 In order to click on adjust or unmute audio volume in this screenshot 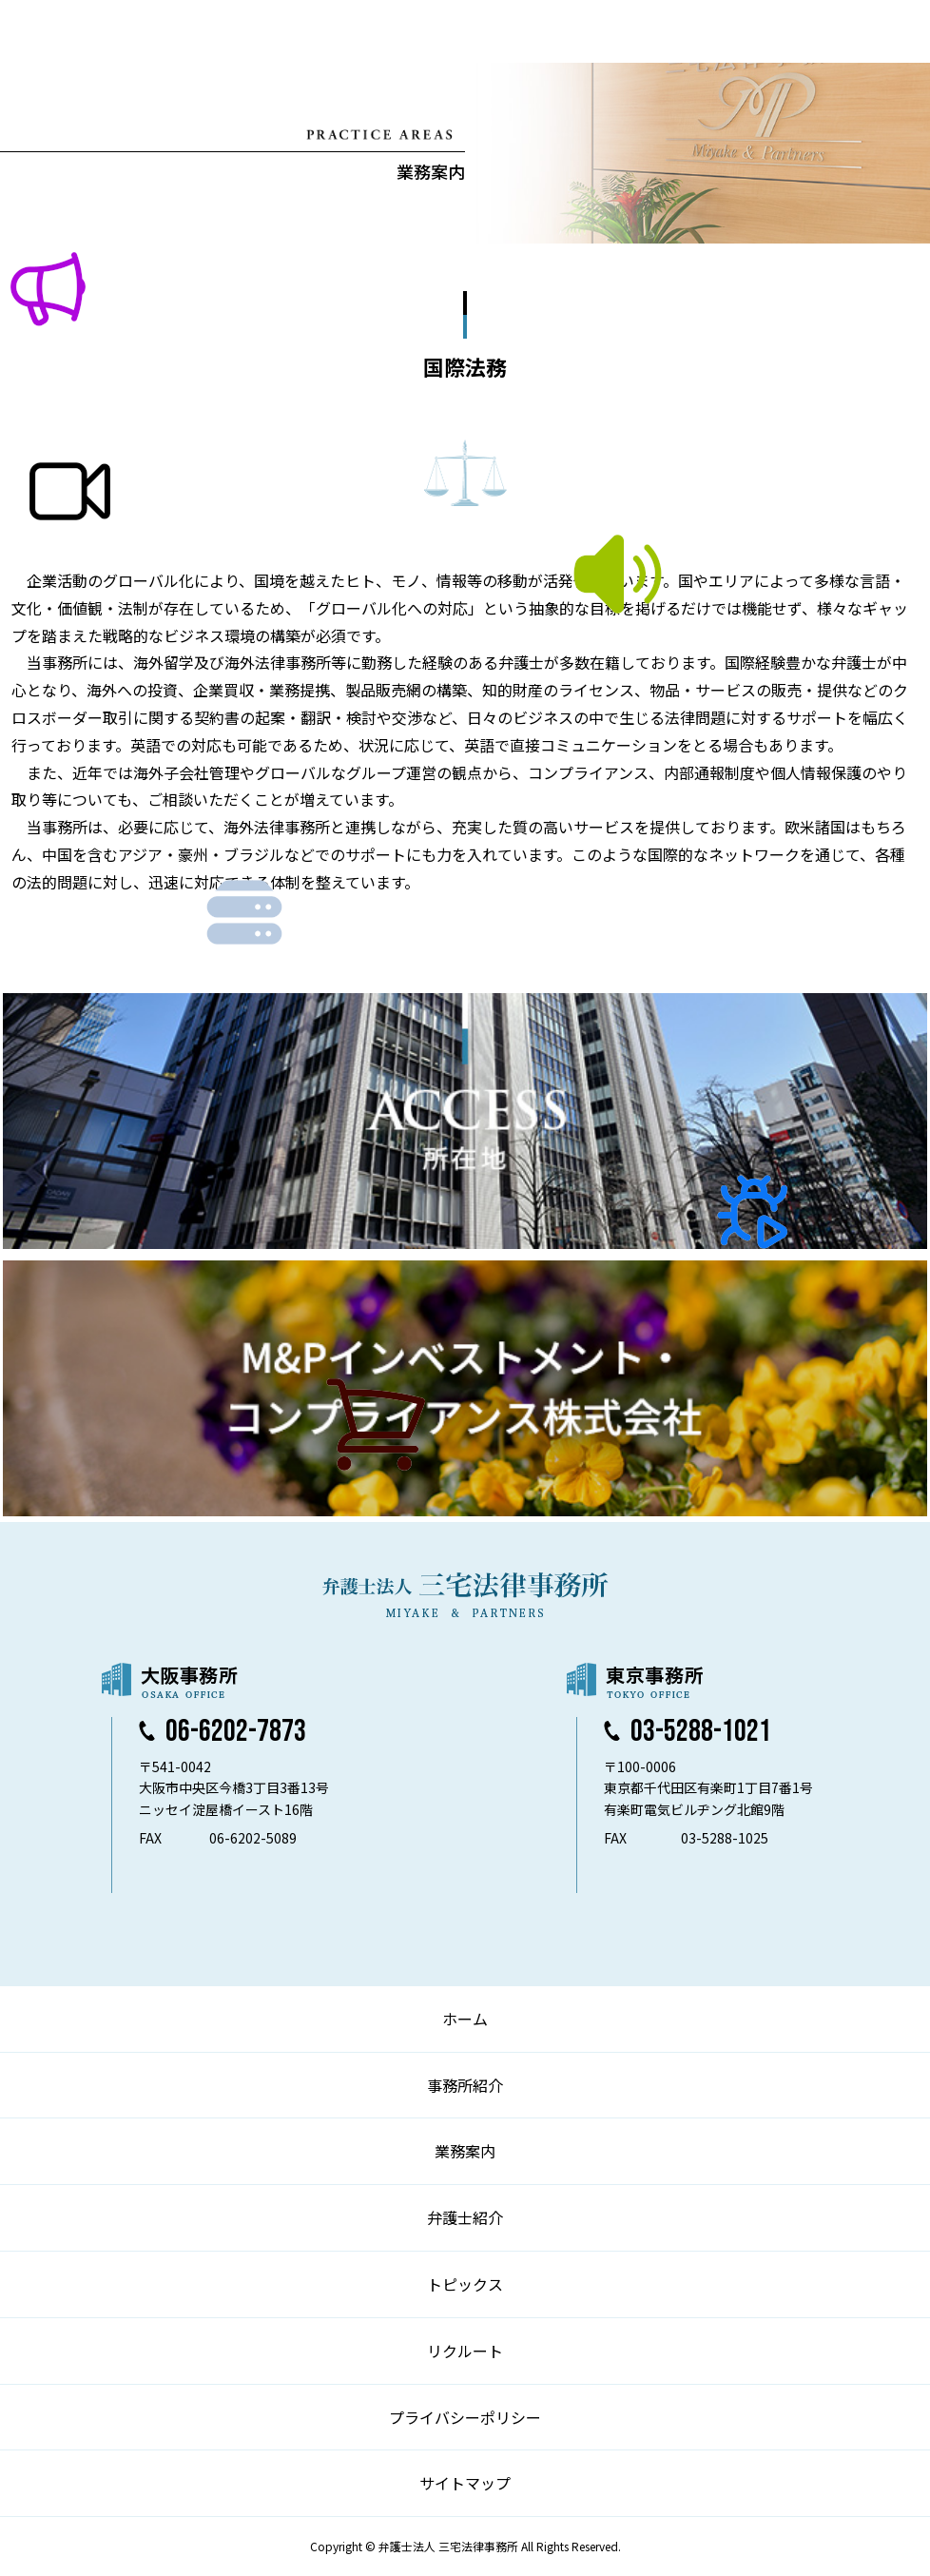, I will do `click(617, 574)`.